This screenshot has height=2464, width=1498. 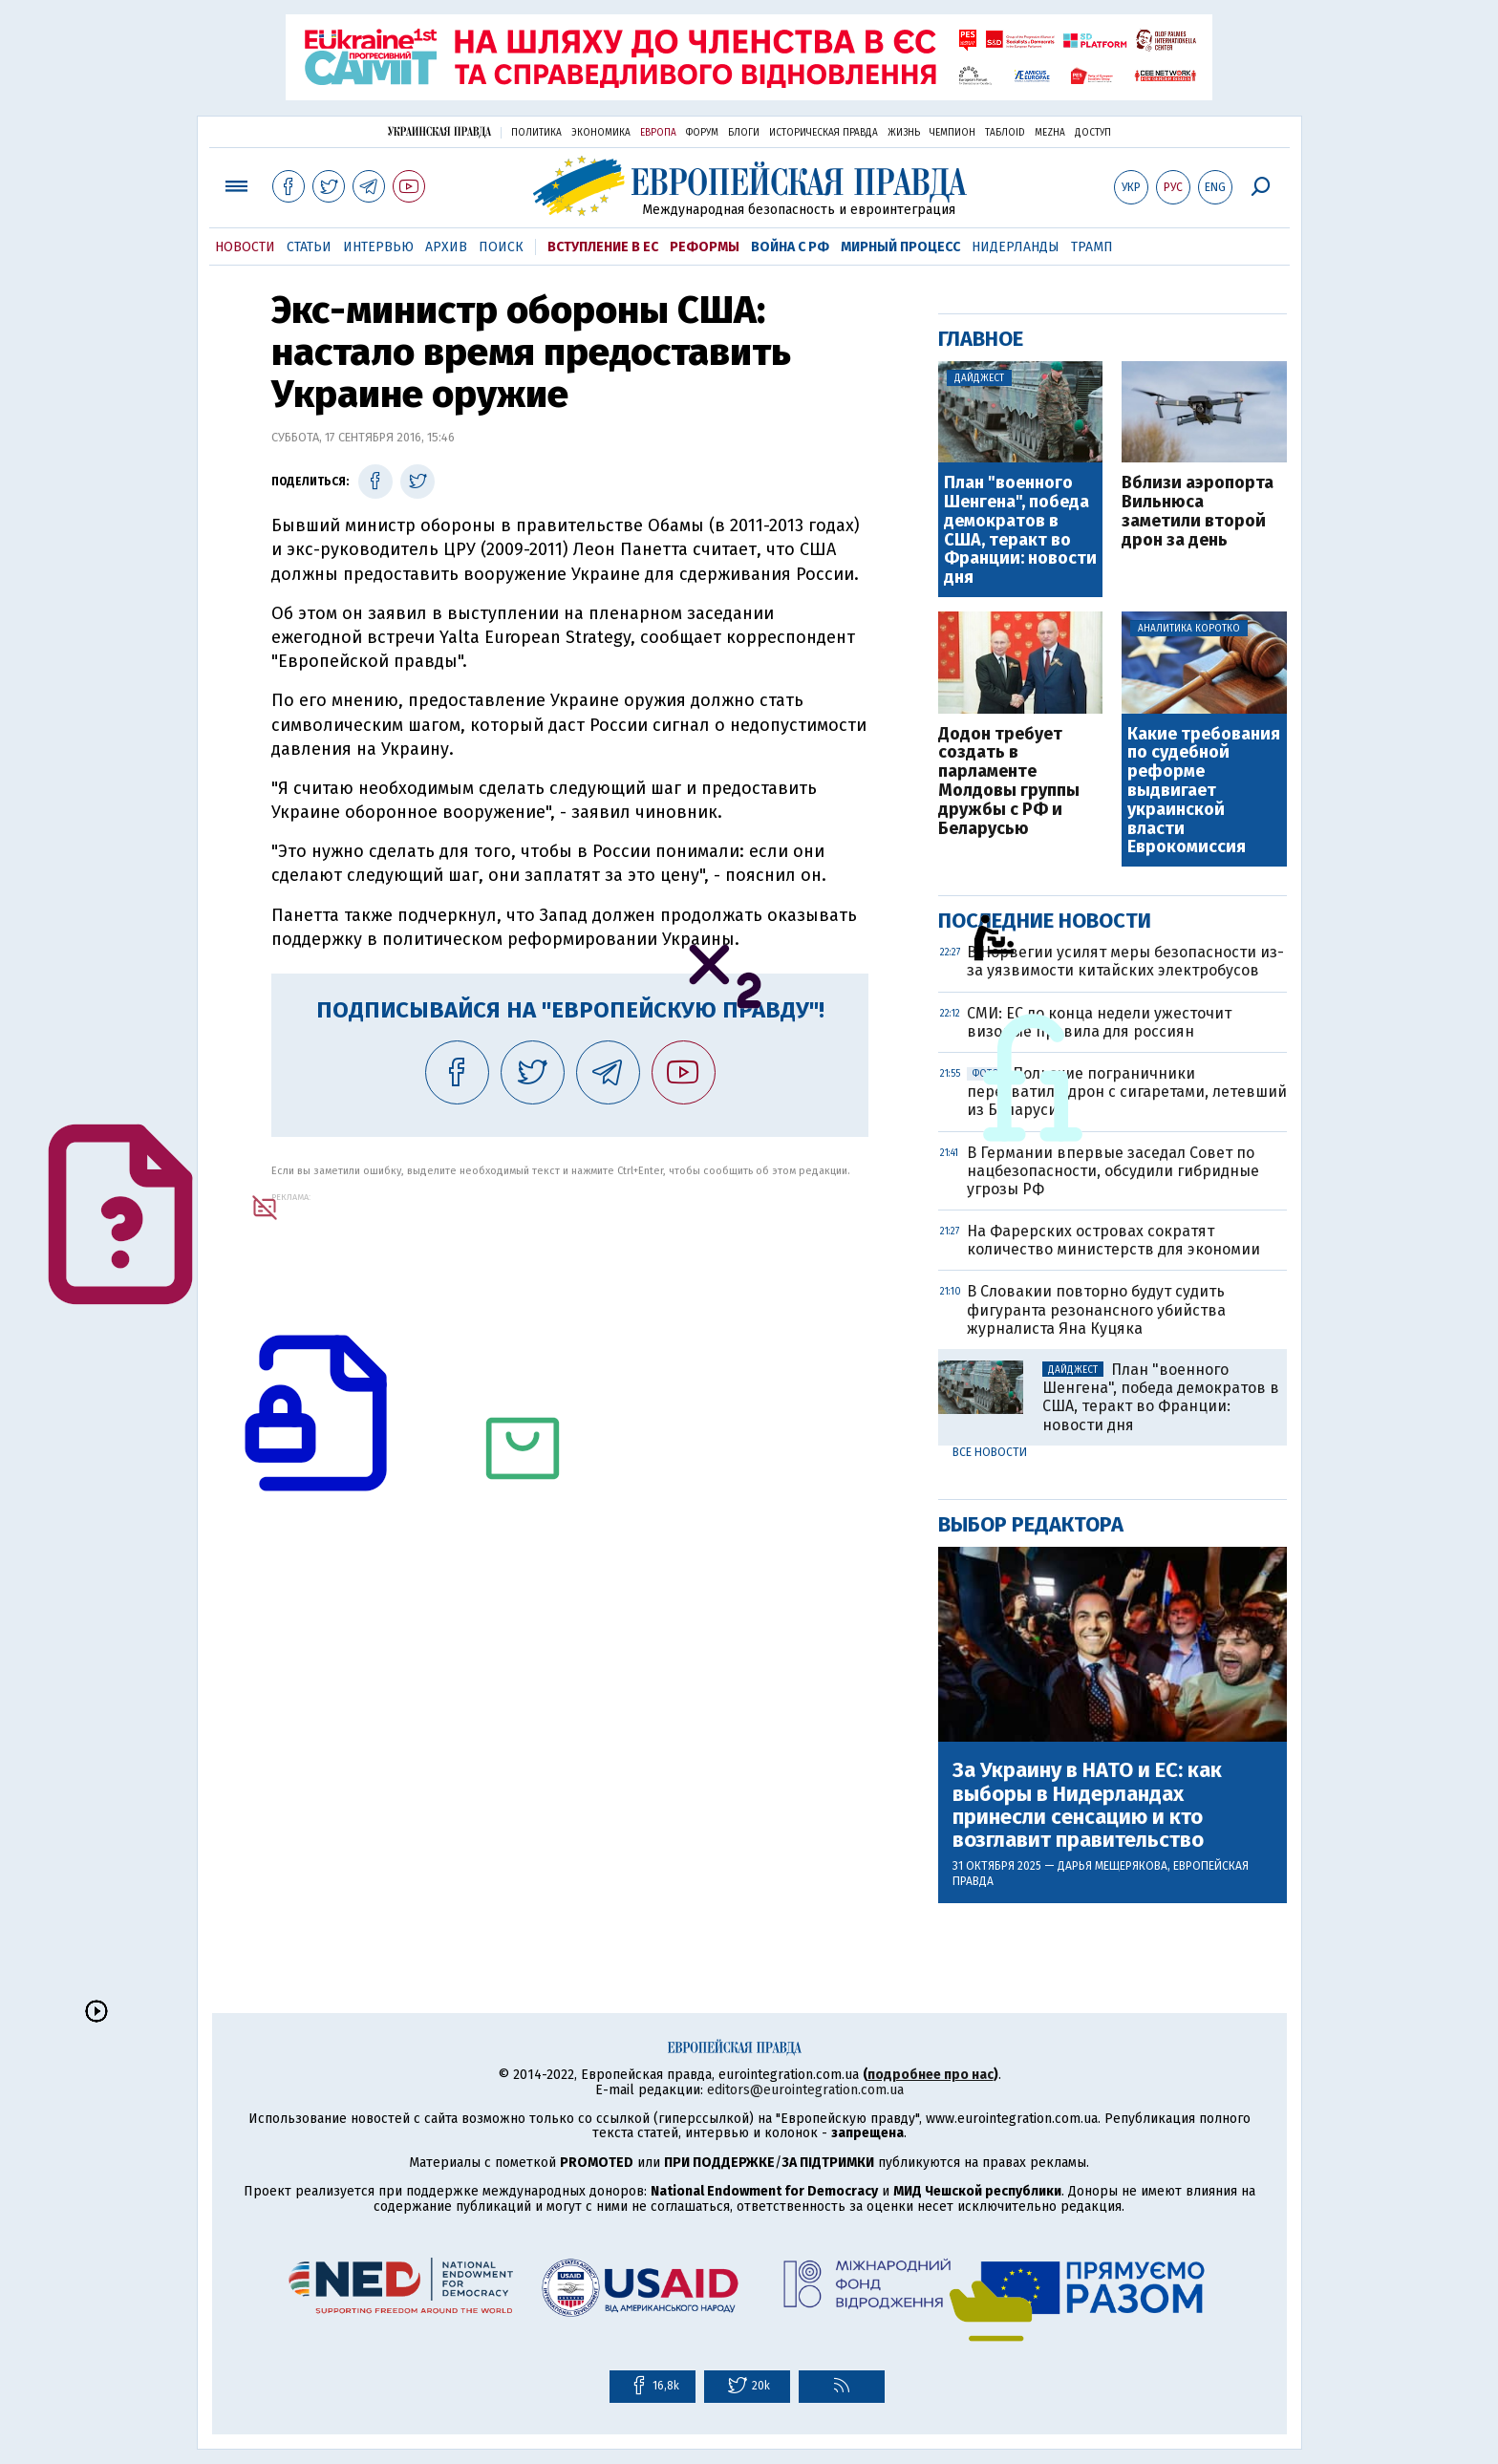 I want to click on turn off closed captions, so click(x=265, y=1208).